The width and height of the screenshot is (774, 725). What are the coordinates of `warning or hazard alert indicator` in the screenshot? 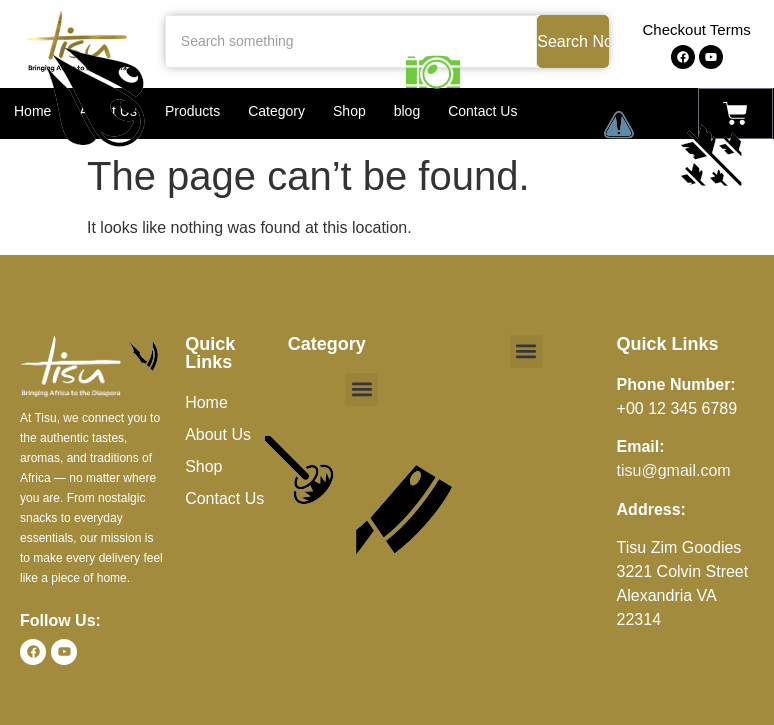 It's located at (619, 125).